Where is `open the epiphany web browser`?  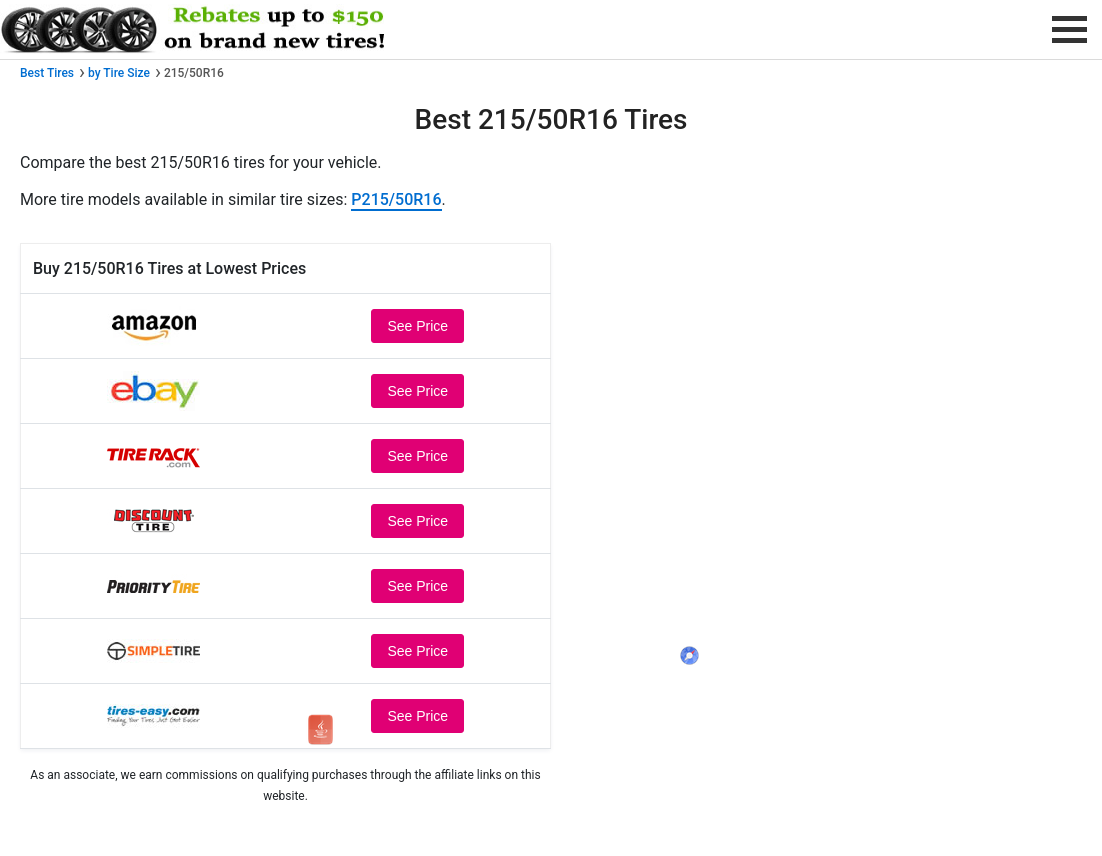 open the epiphany web browser is located at coordinates (689, 655).